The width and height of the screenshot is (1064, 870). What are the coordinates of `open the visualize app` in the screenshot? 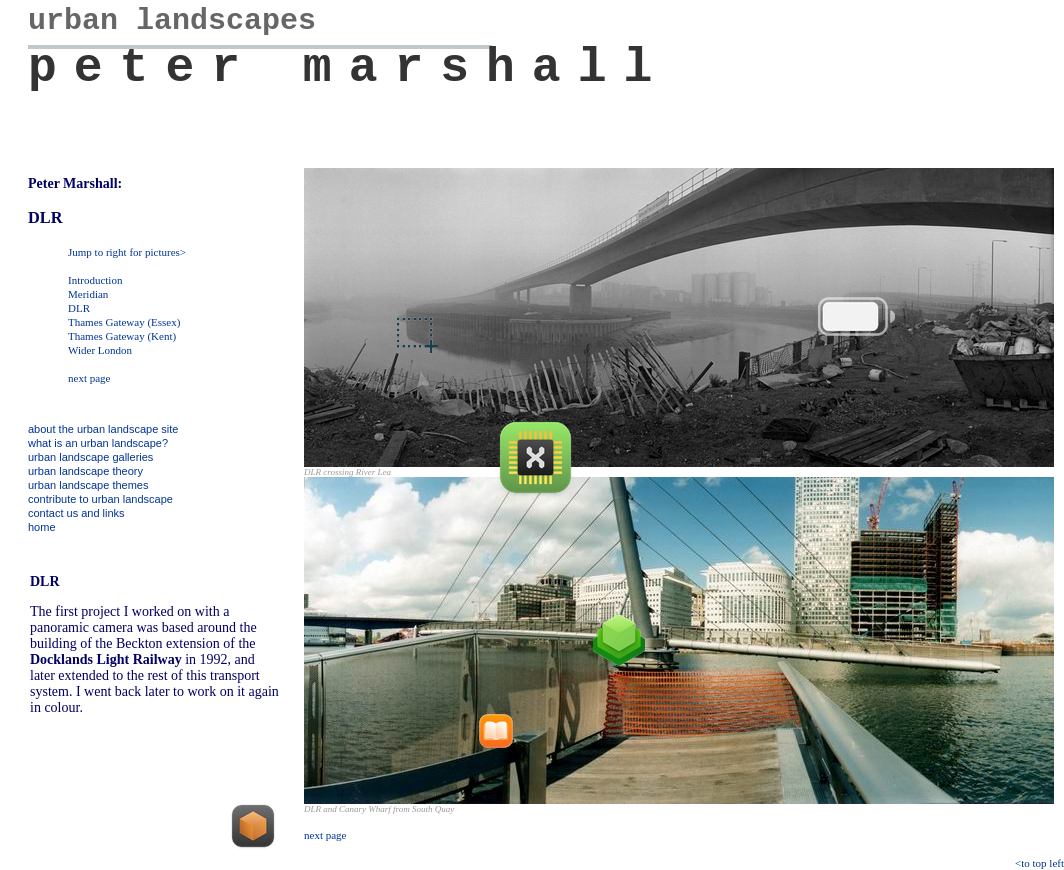 It's located at (619, 640).